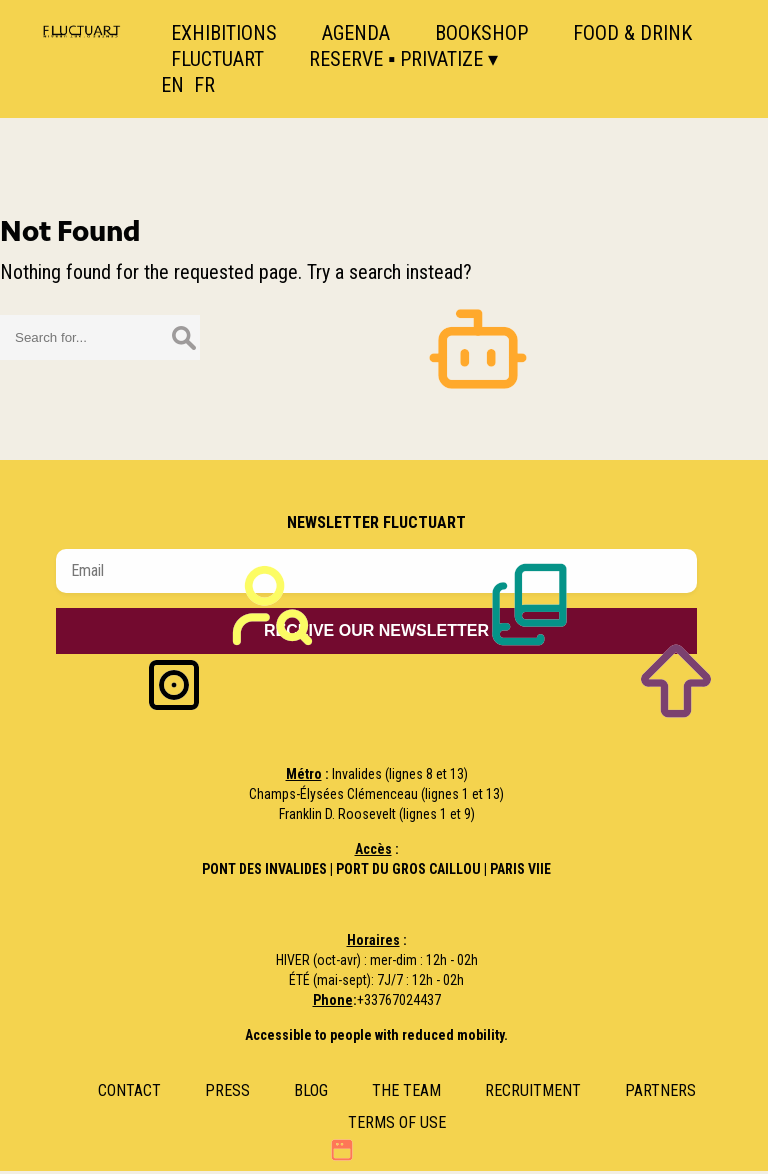 The image size is (768, 1174). Describe the element at coordinates (272, 605) in the screenshot. I see `search for a user or contact` at that location.